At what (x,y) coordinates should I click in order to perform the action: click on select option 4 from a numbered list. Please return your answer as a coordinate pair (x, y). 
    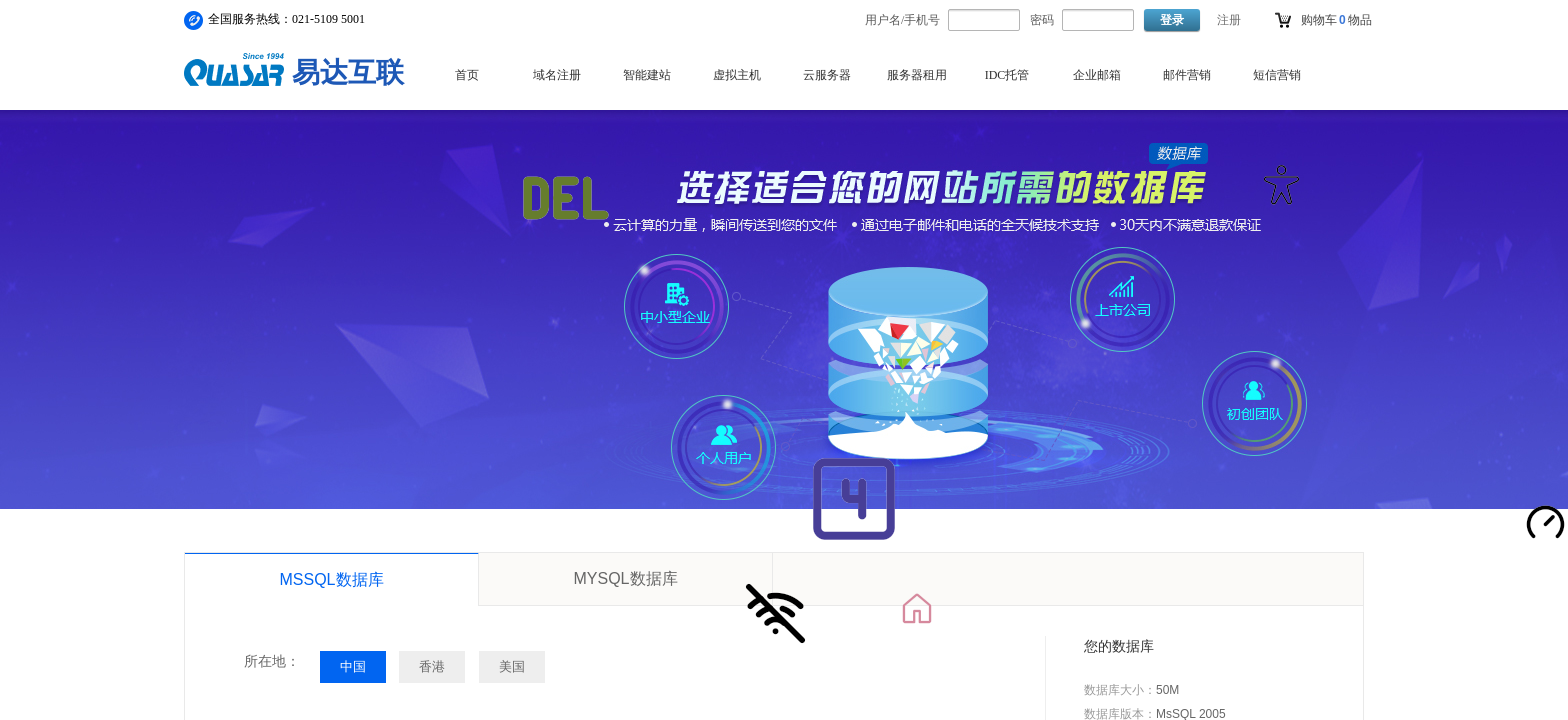
    Looking at the image, I should click on (854, 499).